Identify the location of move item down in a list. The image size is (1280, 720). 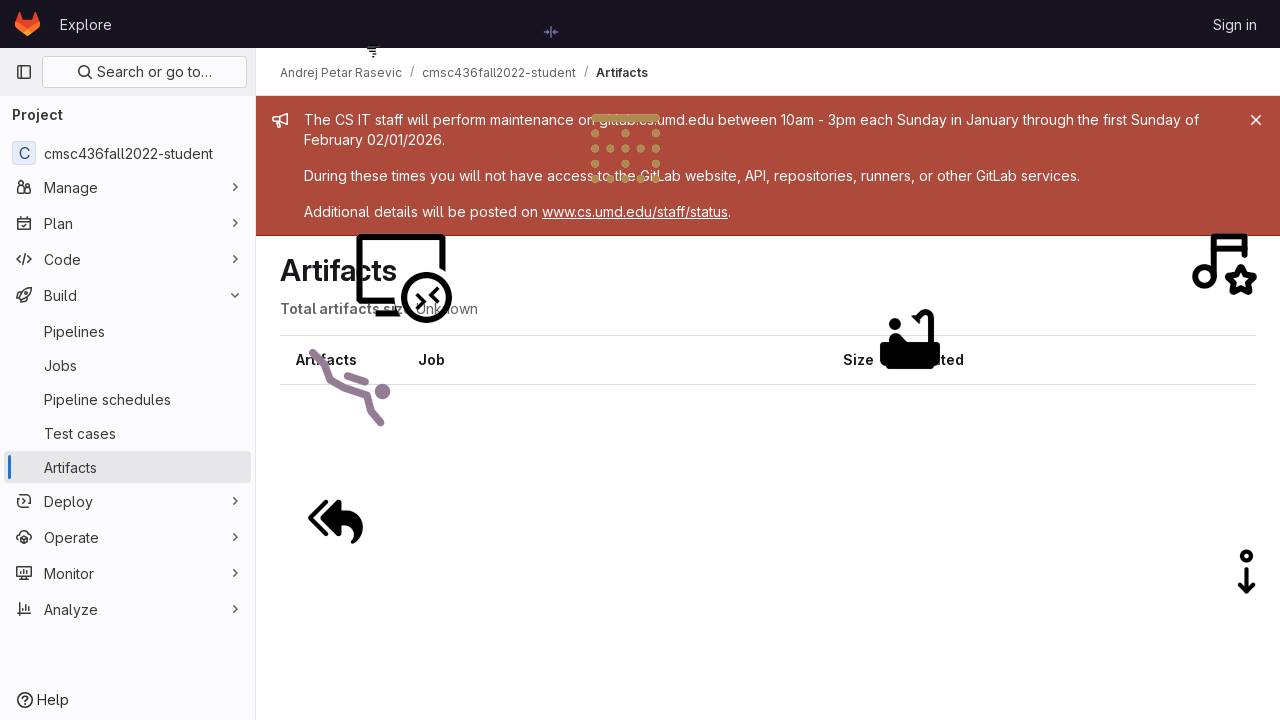
(1246, 571).